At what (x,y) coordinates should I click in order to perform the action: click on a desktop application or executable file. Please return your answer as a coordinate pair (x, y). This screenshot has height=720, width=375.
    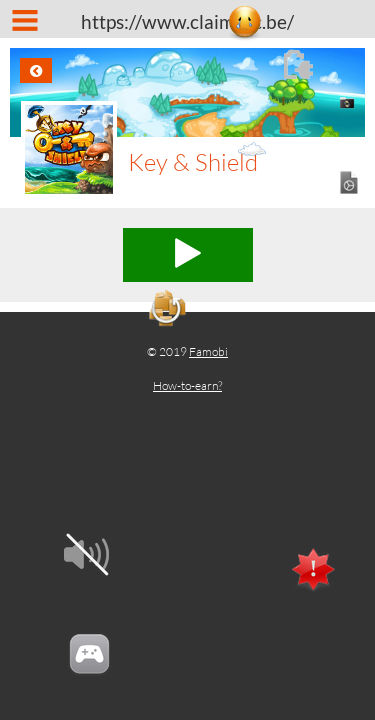
    Looking at the image, I should click on (349, 183).